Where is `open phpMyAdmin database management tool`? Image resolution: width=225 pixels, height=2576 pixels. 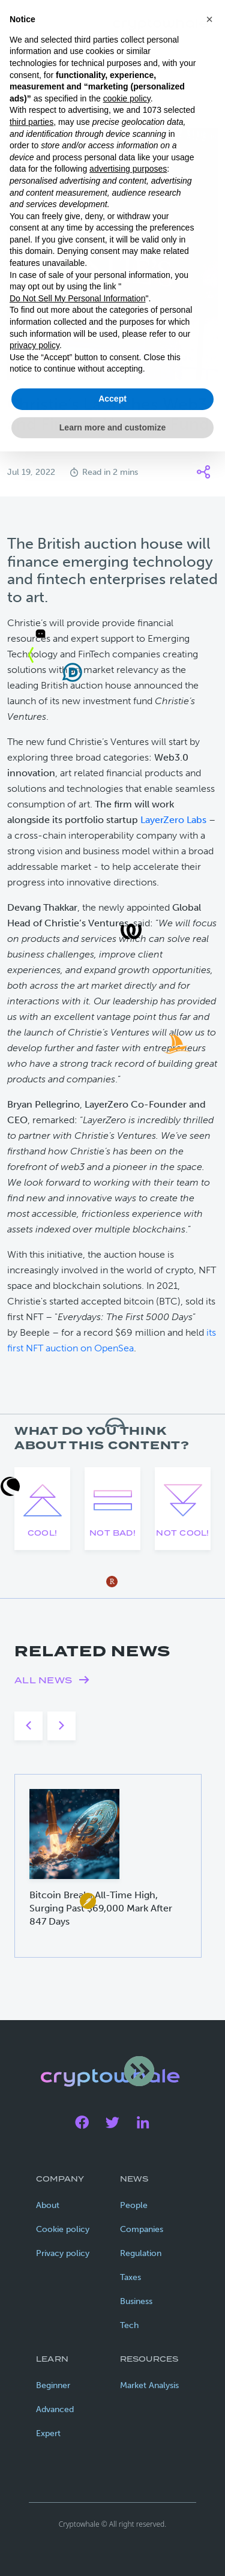
open phpMyAdmin database management tool is located at coordinates (177, 1044).